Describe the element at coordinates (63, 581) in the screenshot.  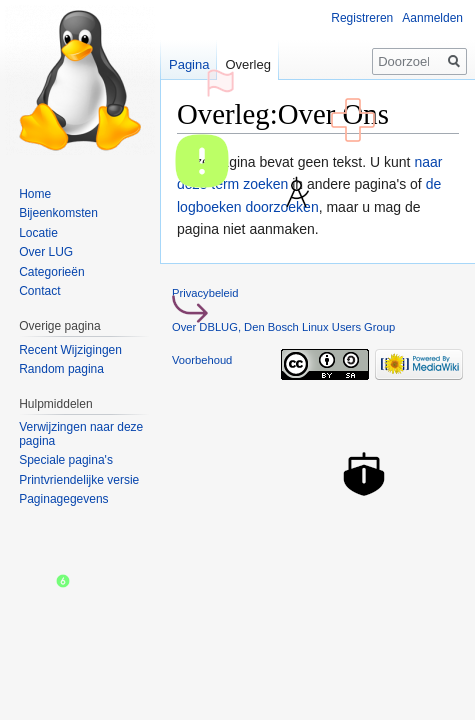
I see `indicates step 6 in a multi-step process` at that location.